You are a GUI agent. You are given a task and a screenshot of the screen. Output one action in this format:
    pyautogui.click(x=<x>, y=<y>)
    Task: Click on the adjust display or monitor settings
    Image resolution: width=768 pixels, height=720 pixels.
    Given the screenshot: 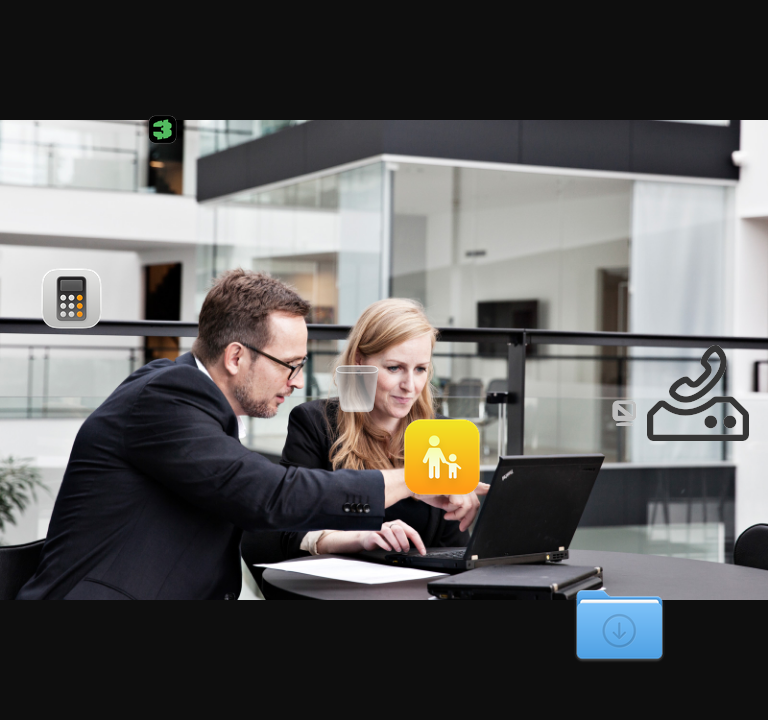 What is the action you would take?
    pyautogui.click(x=624, y=412)
    